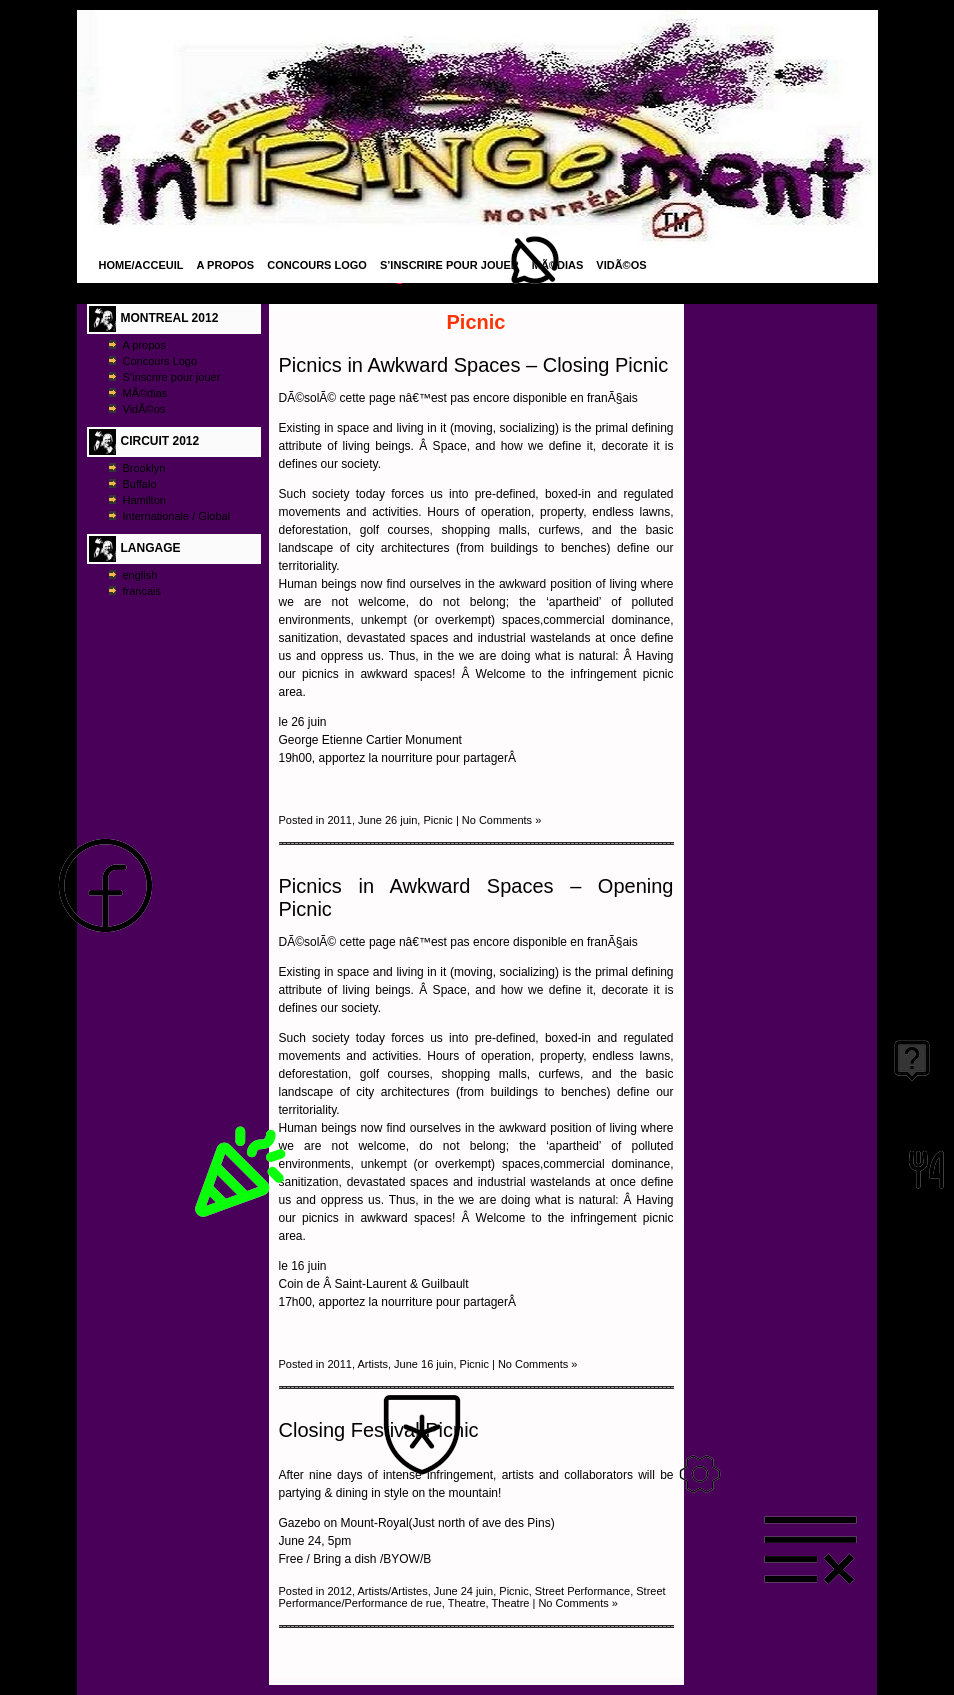  What do you see at coordinates (700, 1474) in the screenshot?
I see `access settings or preferences` at bounding box center [700, 1474].